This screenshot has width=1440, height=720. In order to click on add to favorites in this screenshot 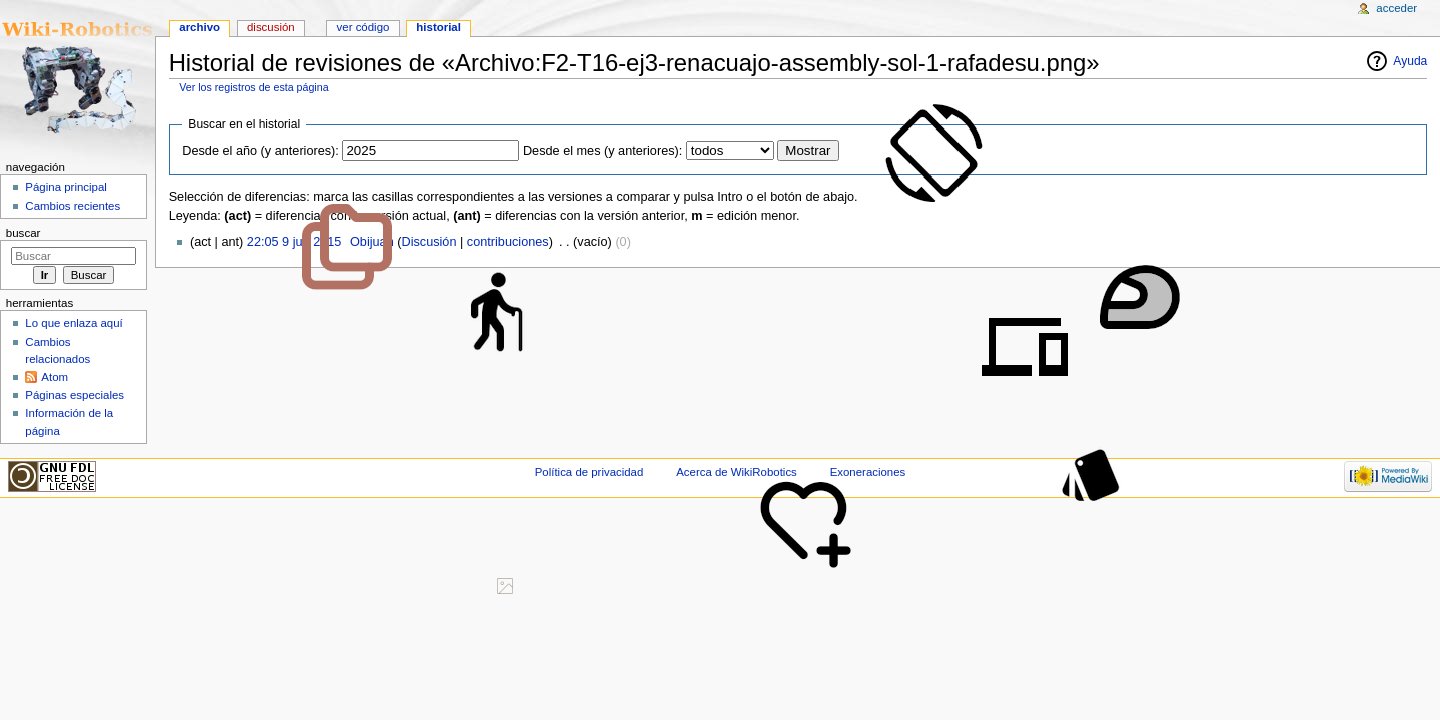, I will do `click(803, 520)`.